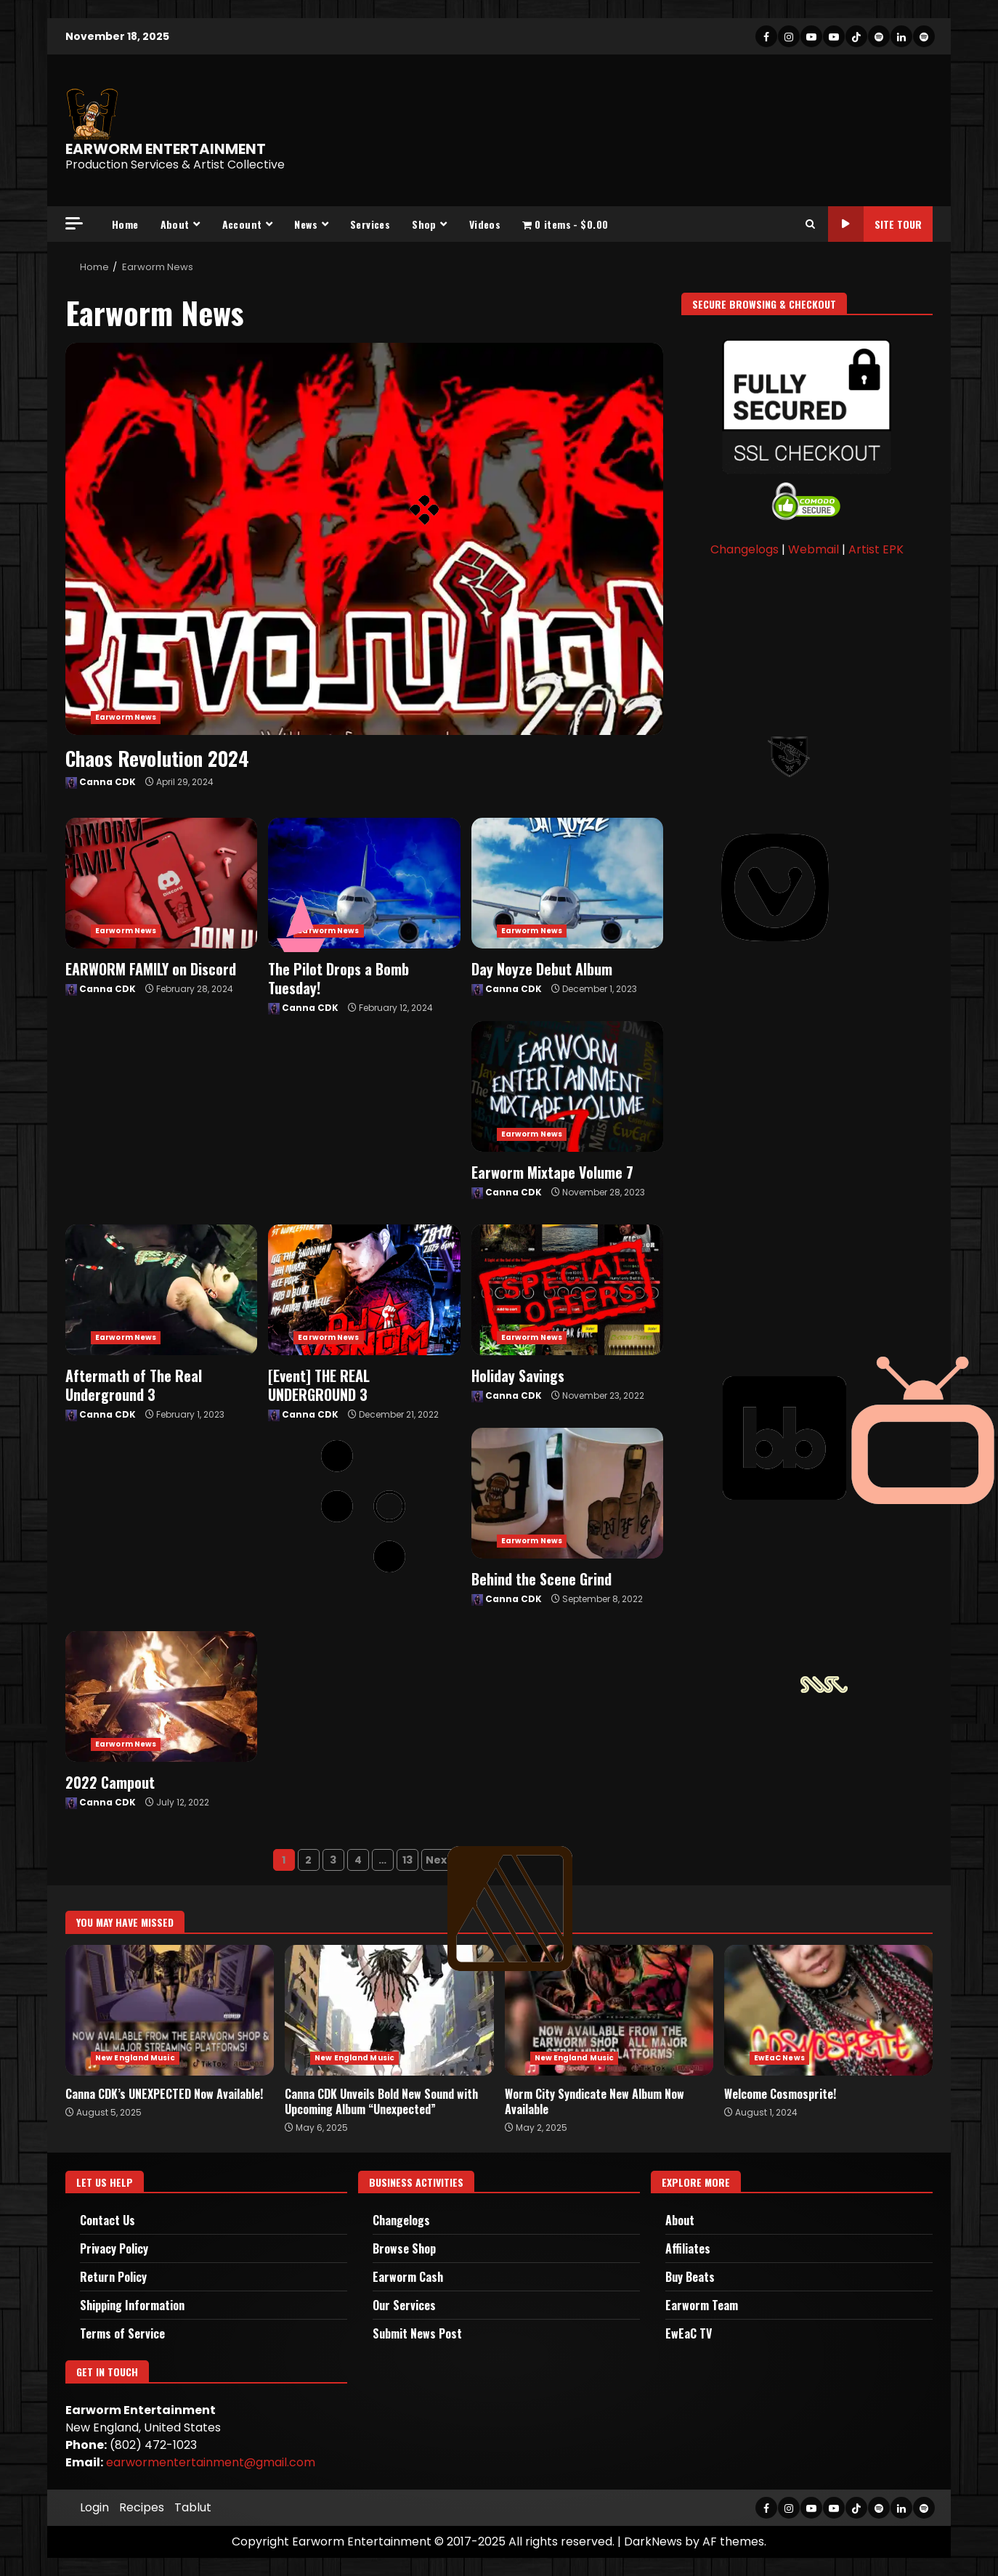 The image size is (998, 2576). I want to click on bentobox company logo, so click(423, 510).